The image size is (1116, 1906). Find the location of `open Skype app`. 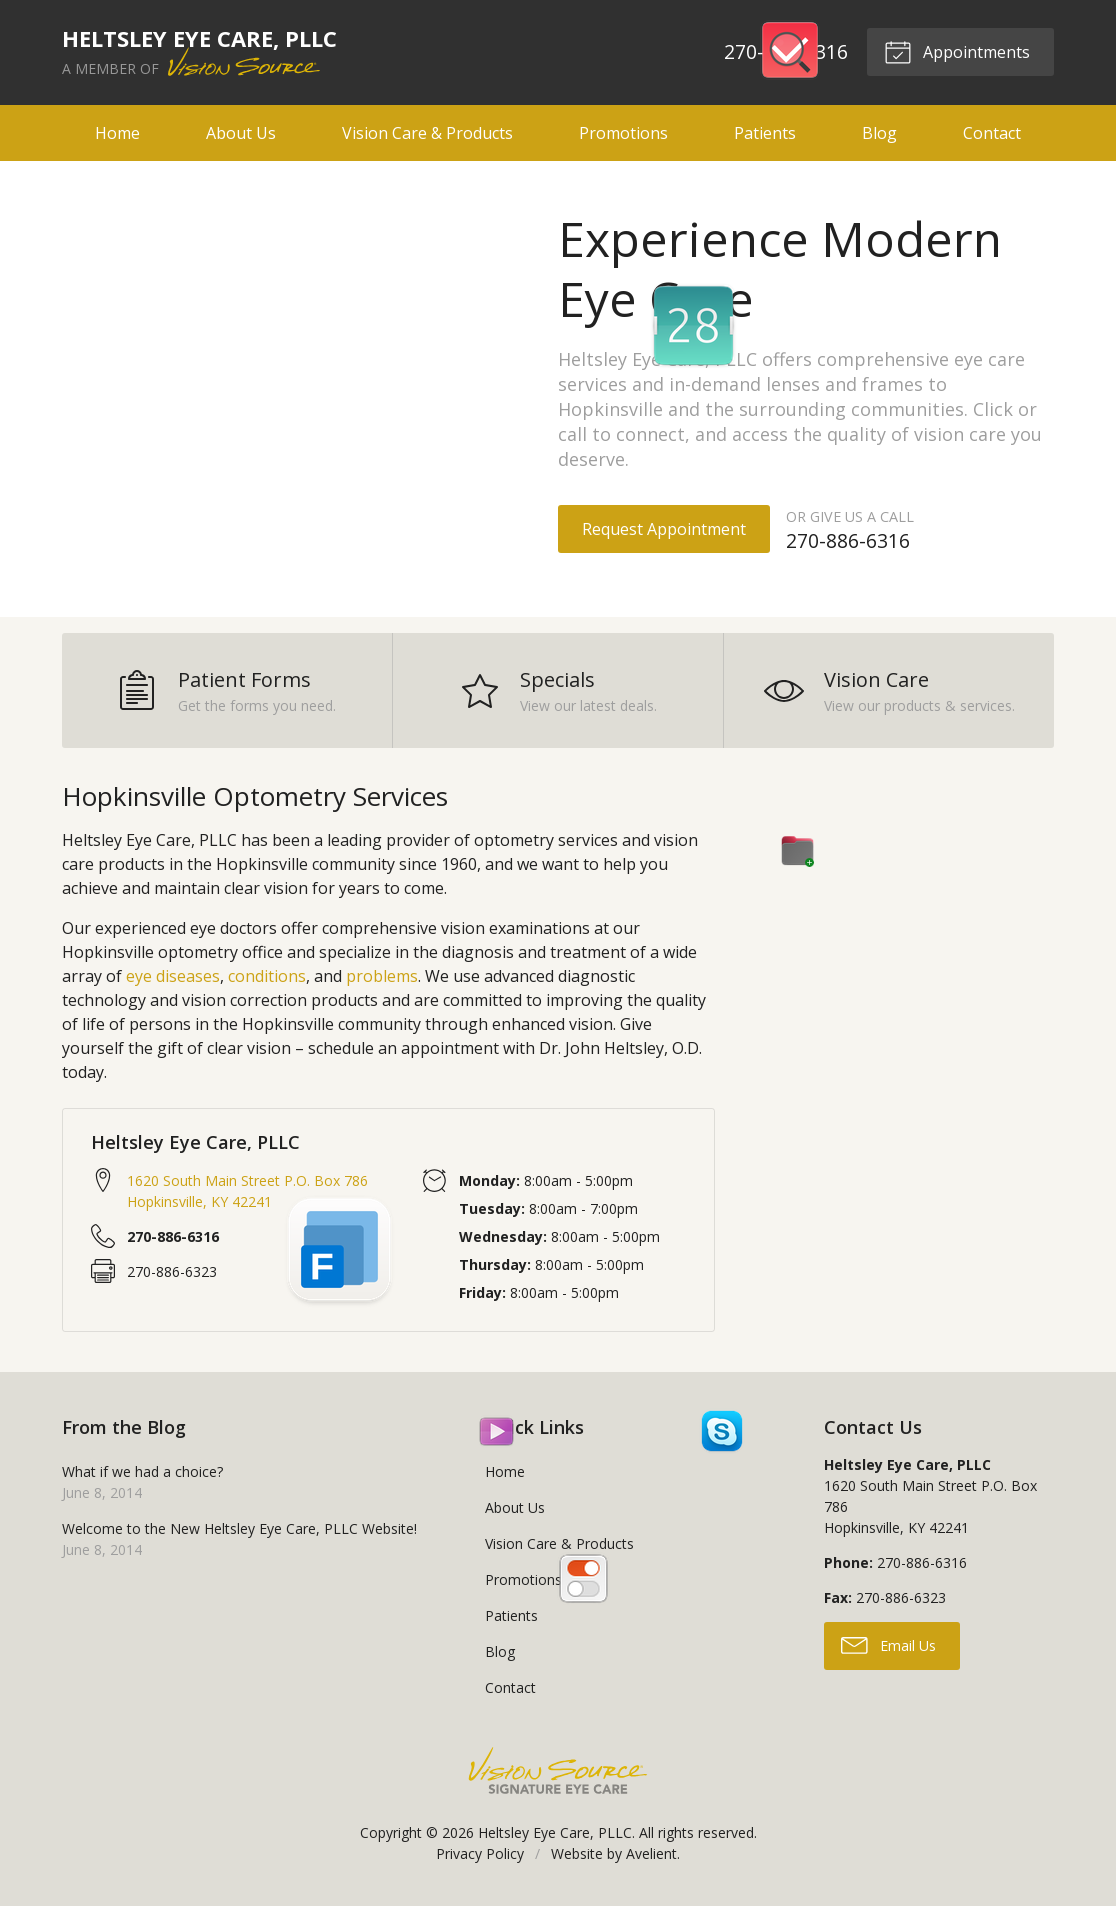

open Skype app is located at coordinates (722, 1431).